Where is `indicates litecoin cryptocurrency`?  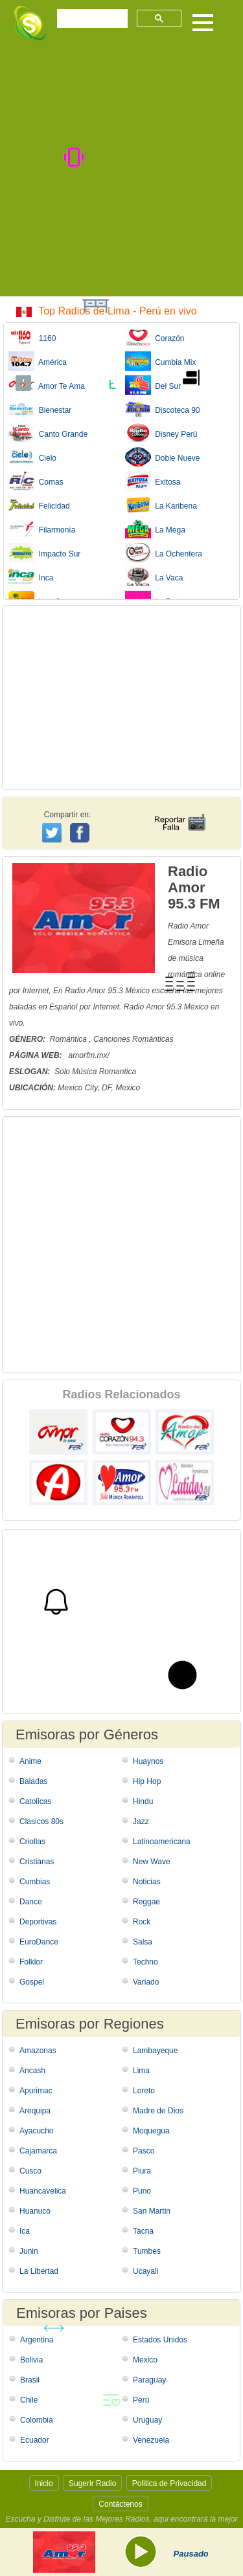 indicates litecoin cryptocurrency is located at coordinates (112, 384).